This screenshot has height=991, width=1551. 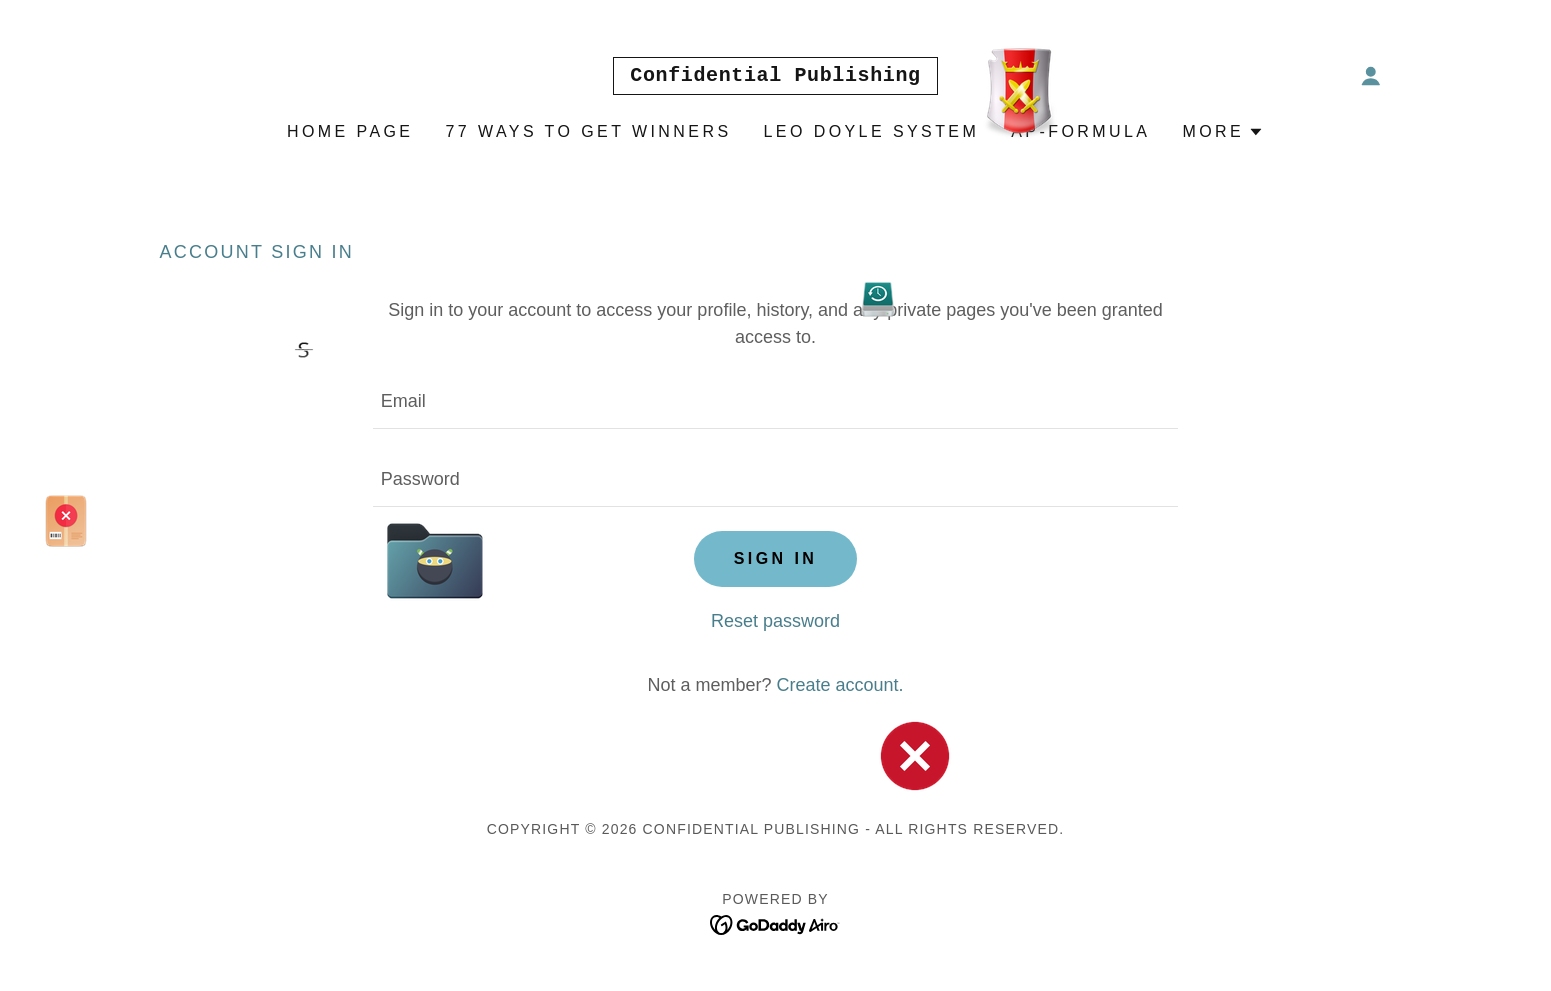 I want to click on indicates a package scheduled for removal, so click(x=66, y=521).